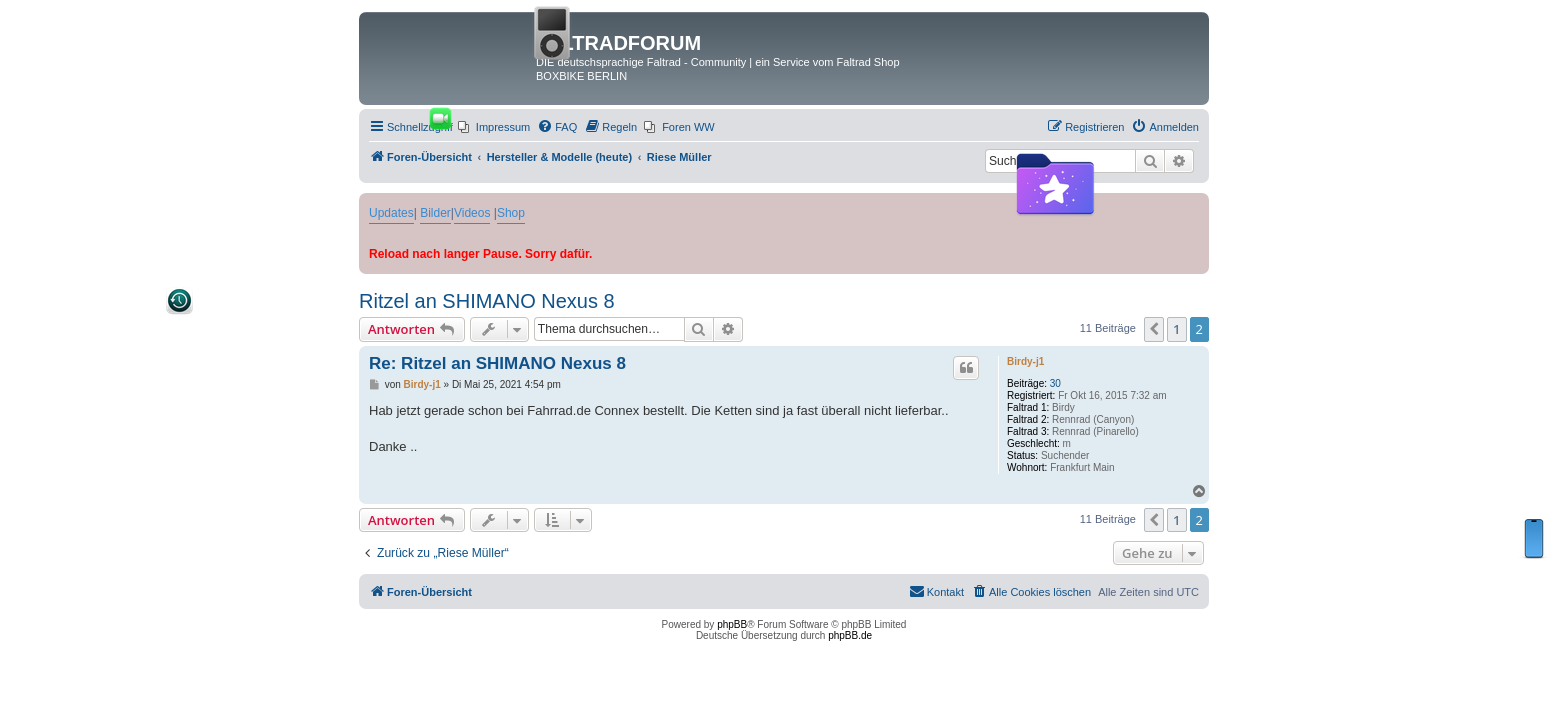 The height and width of the screenshot is (727, 1568). What do you see at coordinates (1534, 539) in the screenshot?
I see `iPhone 15 device icon` at bounding box center [1534, 539].